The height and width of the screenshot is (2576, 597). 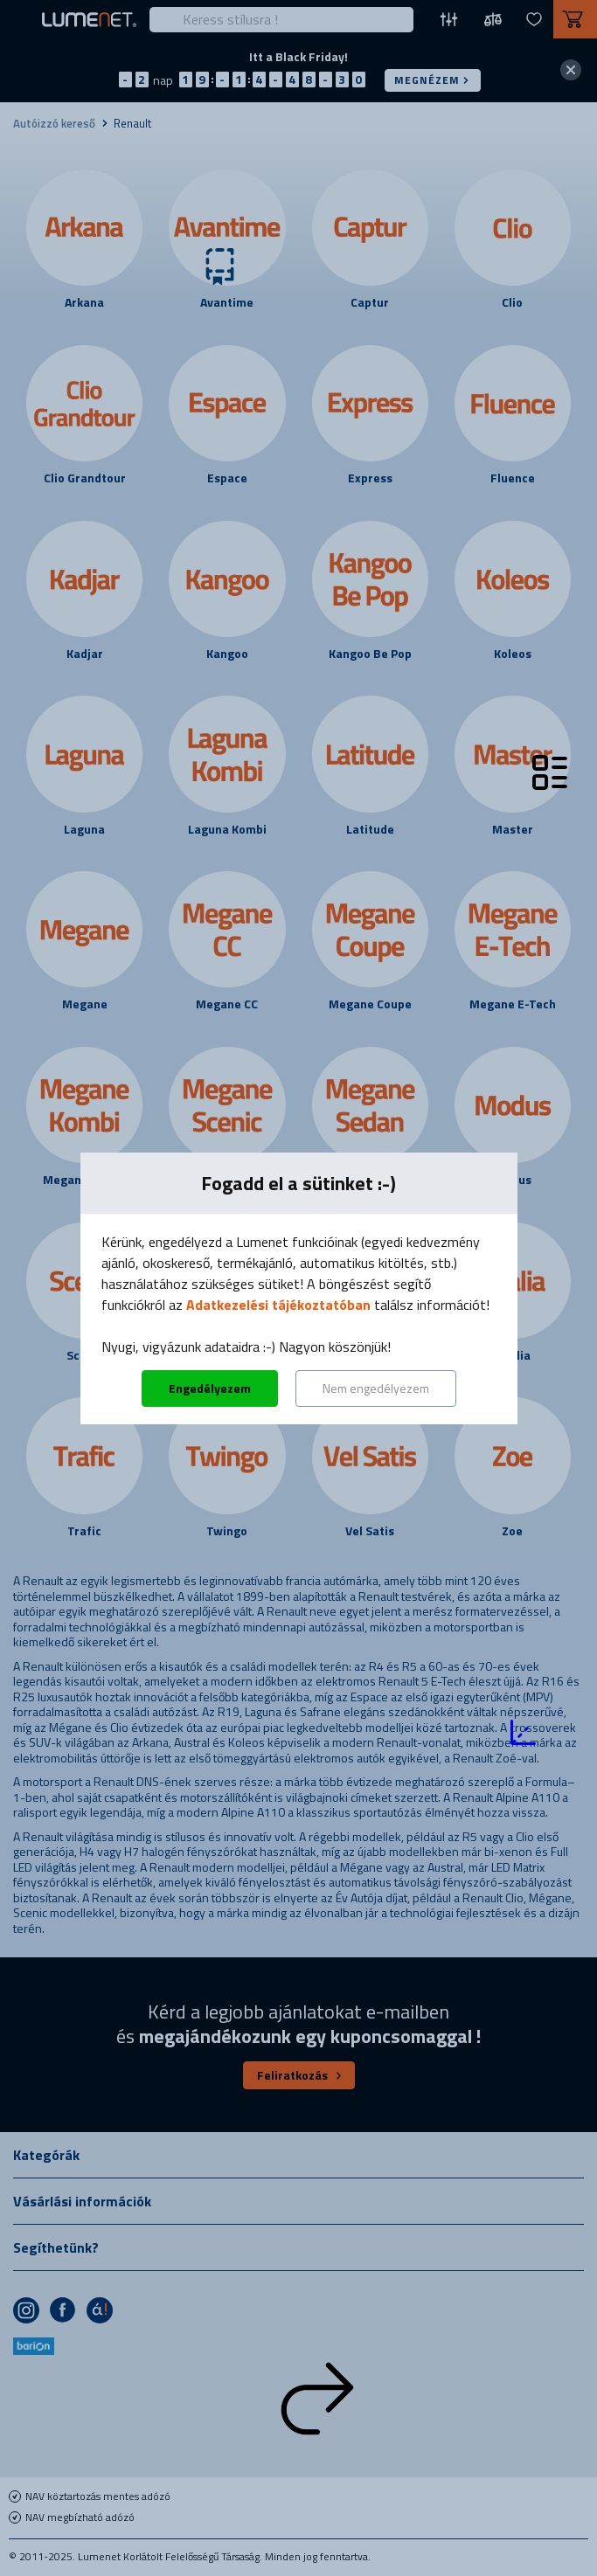 What do you see at coordinates (317, 2399) in the screenshot?
I see `redo last action` at bounding box center [317, 2399].